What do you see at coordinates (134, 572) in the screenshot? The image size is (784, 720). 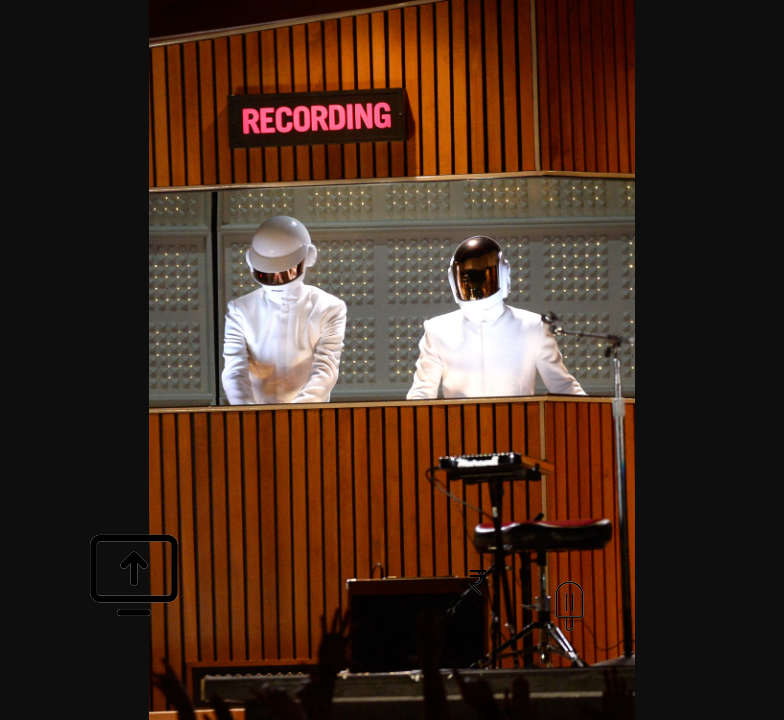 I see `upload file to desktop or monitor` at bounding box center [134, 572].